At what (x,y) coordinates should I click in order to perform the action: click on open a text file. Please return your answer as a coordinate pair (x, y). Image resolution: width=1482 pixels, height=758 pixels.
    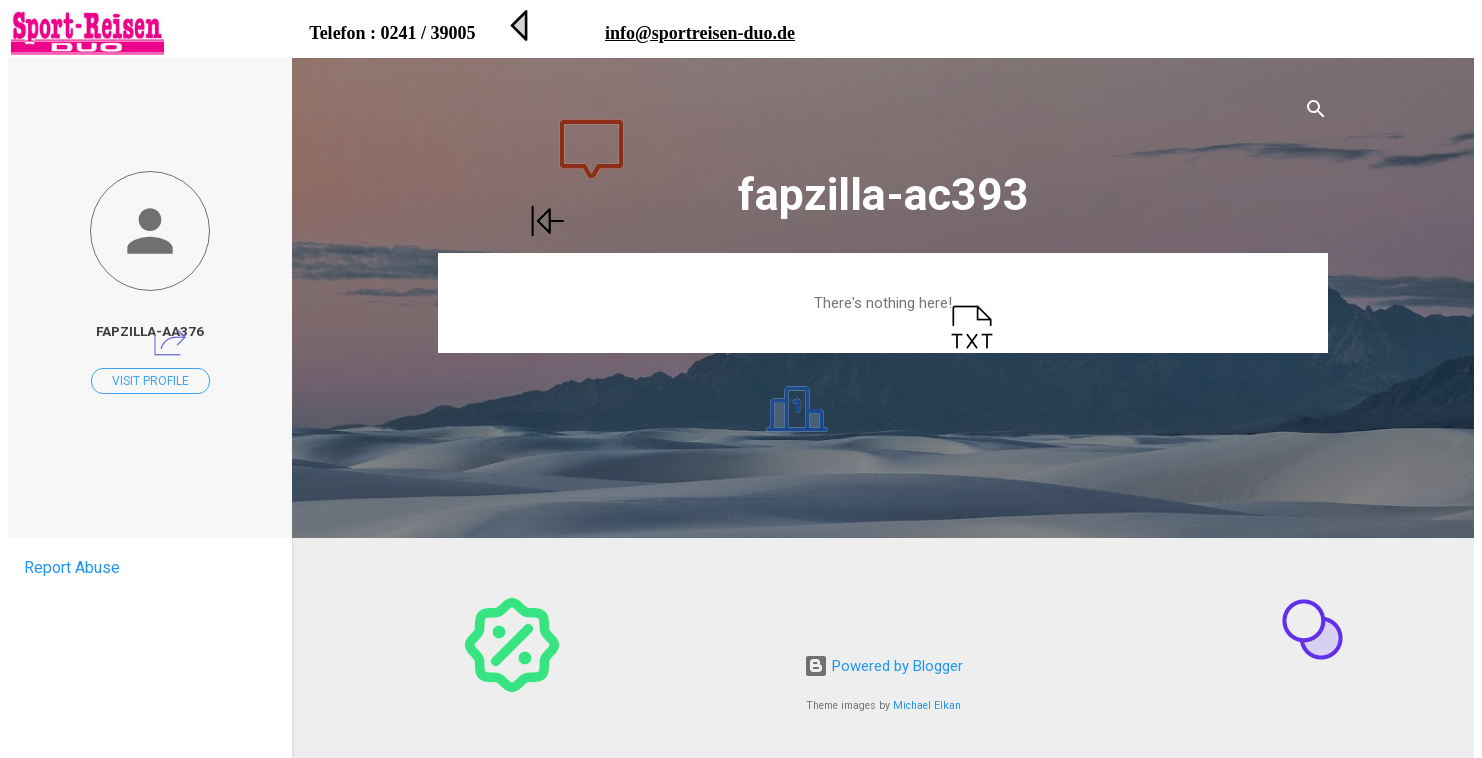
    Looking at the image, I should click on (972, 329).